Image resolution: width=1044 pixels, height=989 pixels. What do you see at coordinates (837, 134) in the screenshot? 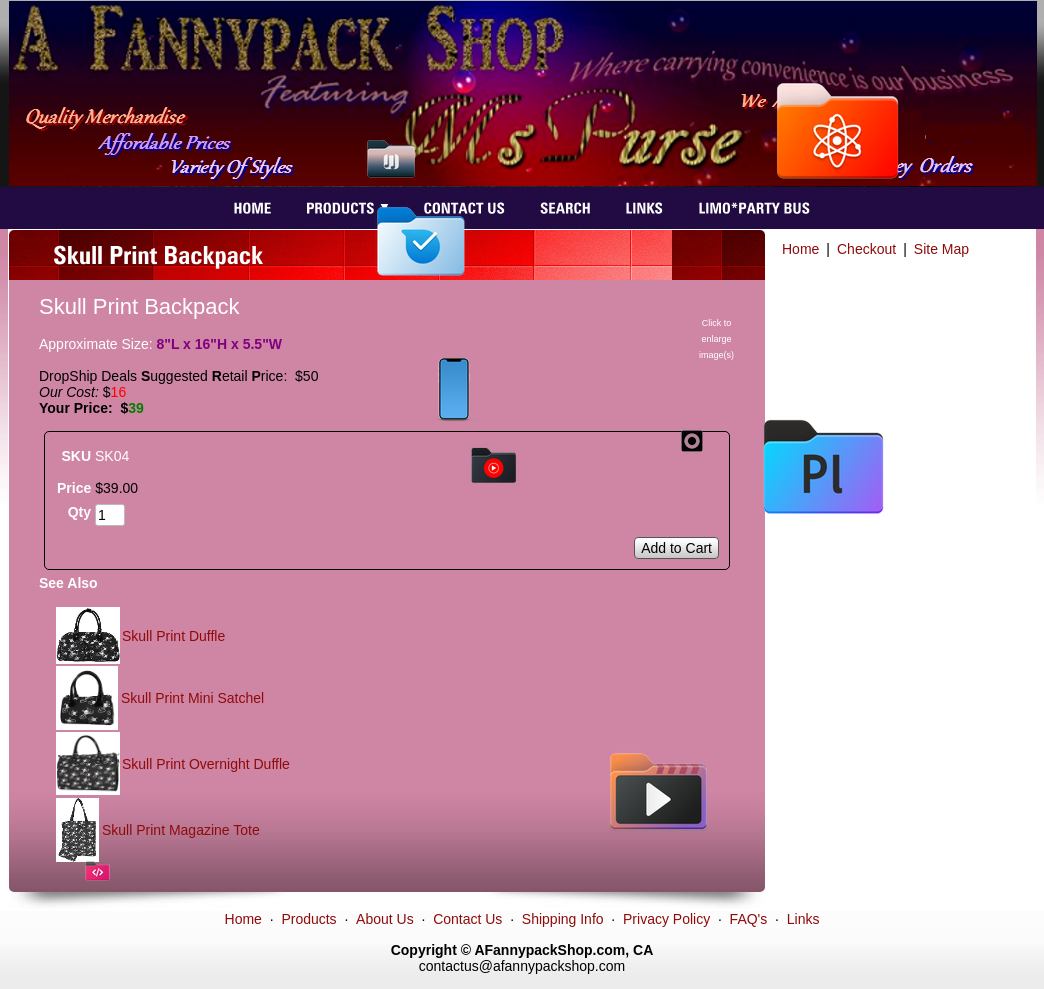
I see `open physics course materials folder` at bounding box center [837, 134].